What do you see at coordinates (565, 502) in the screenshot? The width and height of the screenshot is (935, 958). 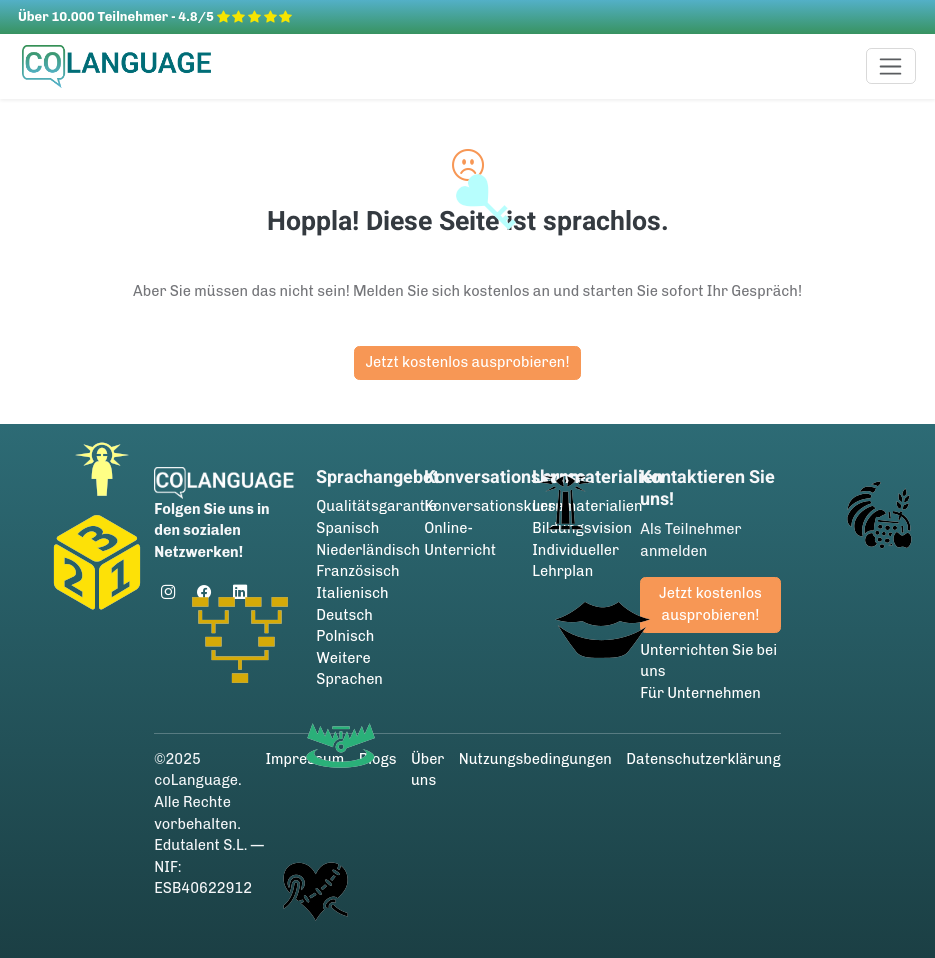 I see `indicates an enemy stronghold or boss location` at bounding box center [565, 502].